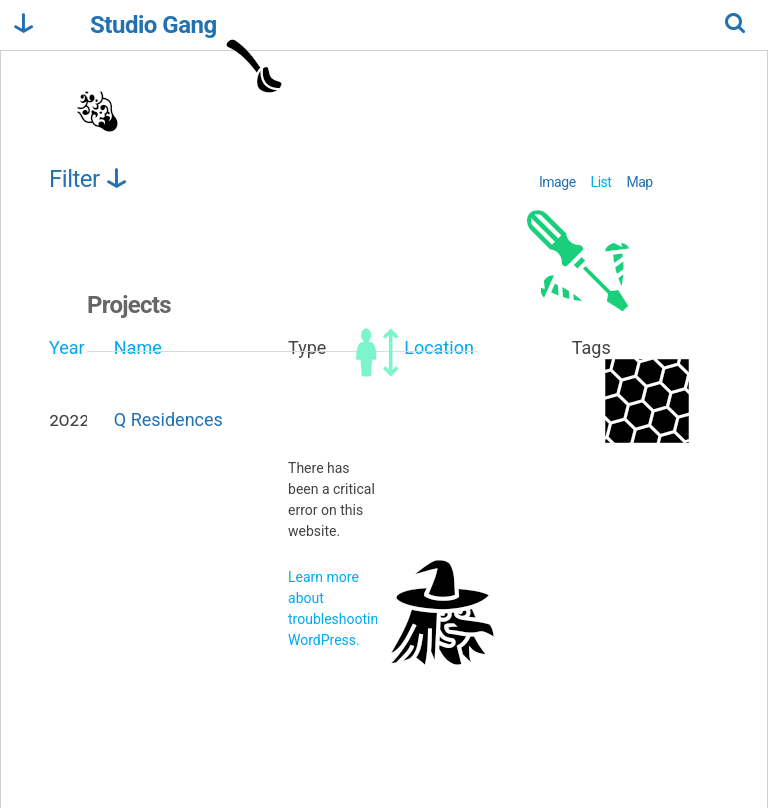  I want to click on access halloween or spooky themed content, so click(442, 612).